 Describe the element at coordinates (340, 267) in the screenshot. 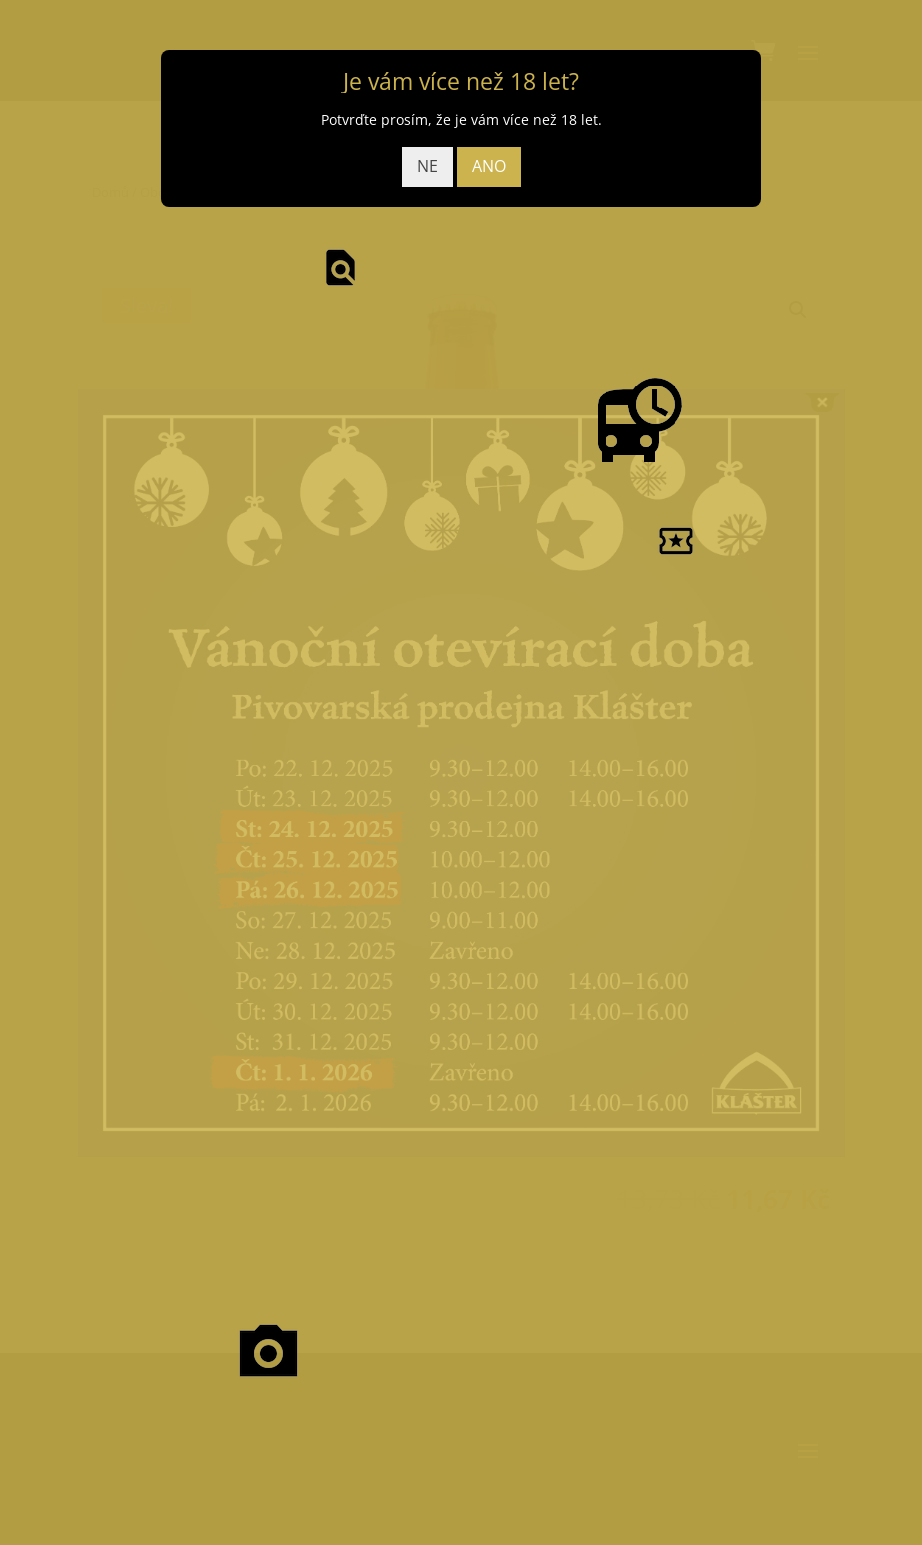

I see `search within the current document` at that location.